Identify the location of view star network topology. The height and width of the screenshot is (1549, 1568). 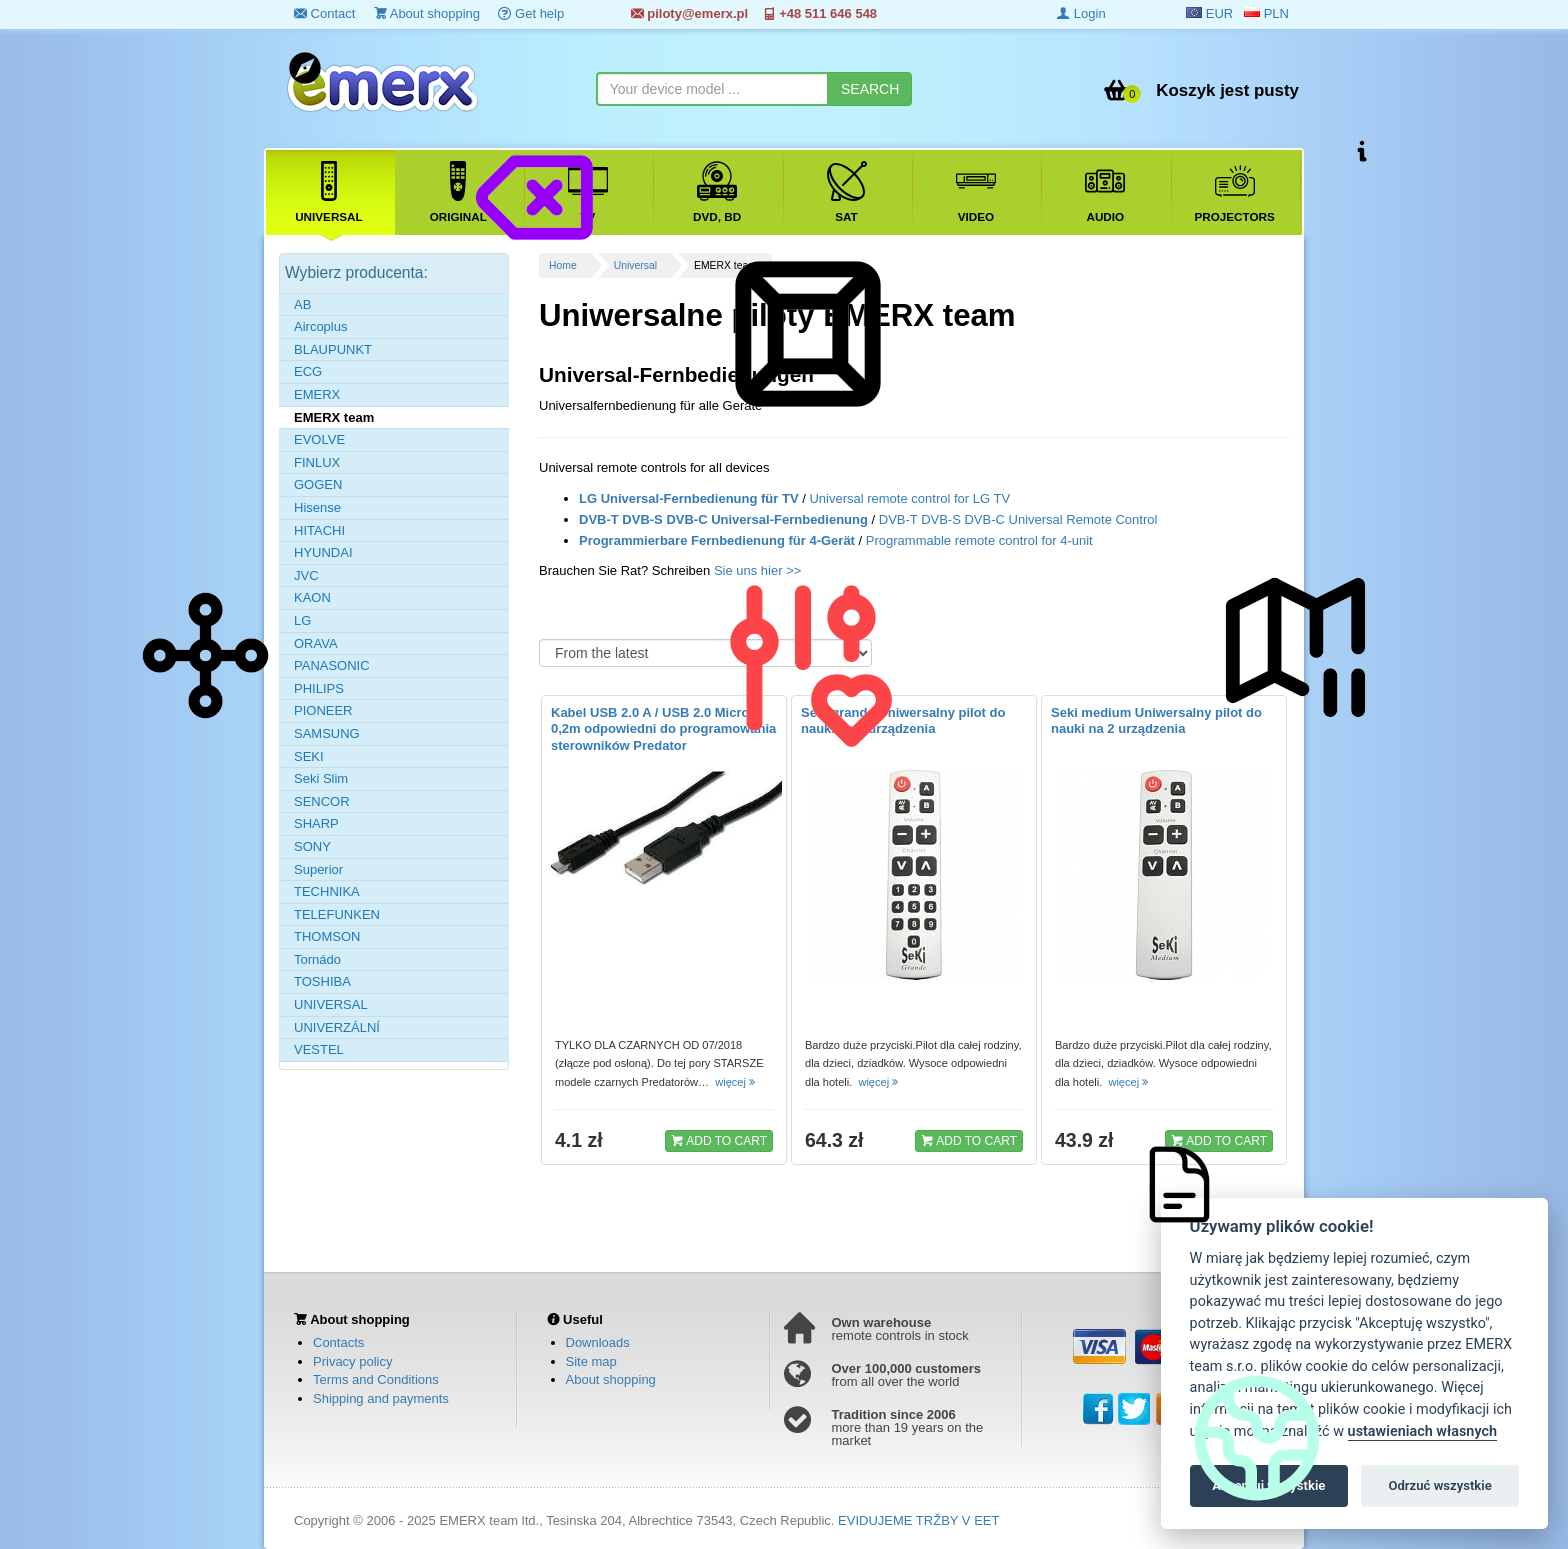
(205, 655).